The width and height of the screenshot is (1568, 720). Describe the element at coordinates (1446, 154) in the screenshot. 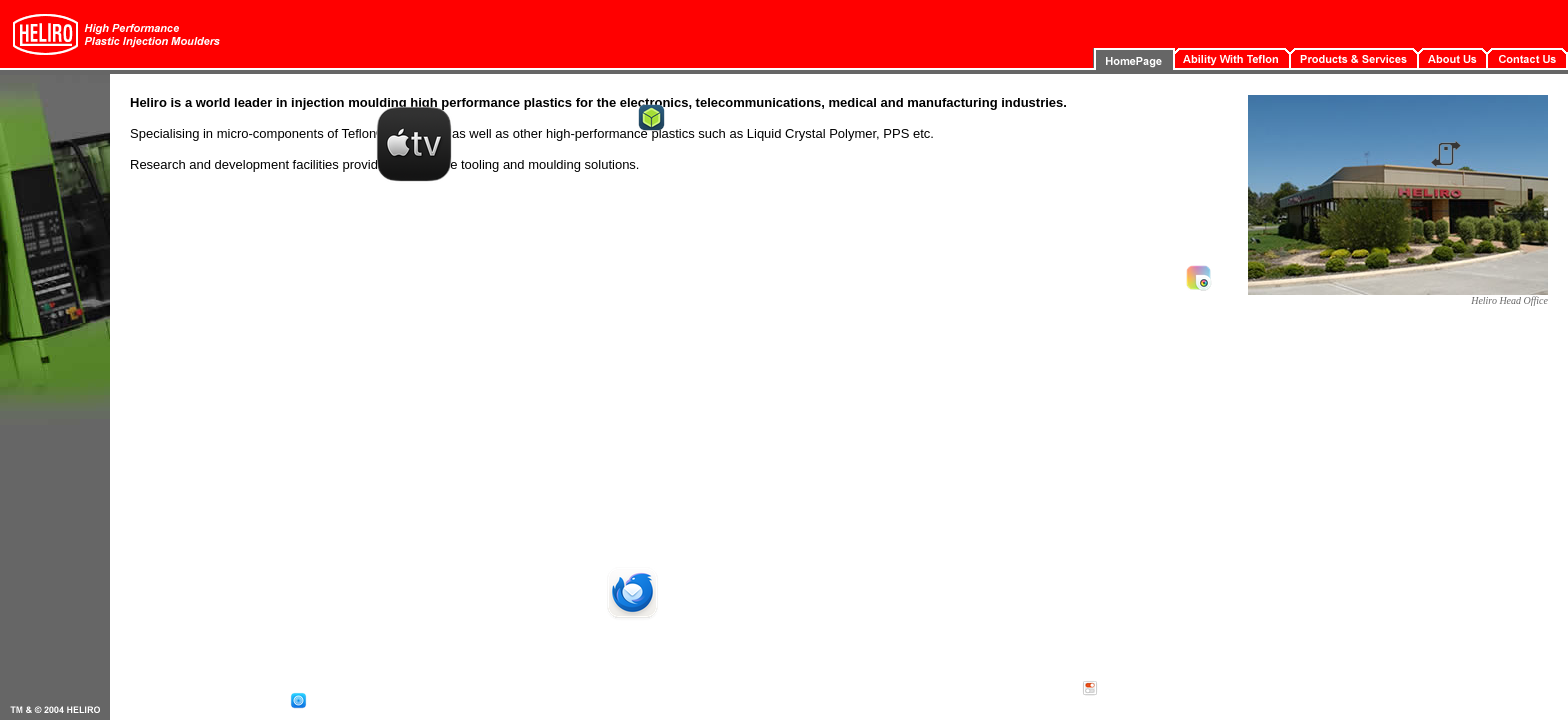

I see `configure network proxy settings` at that location.